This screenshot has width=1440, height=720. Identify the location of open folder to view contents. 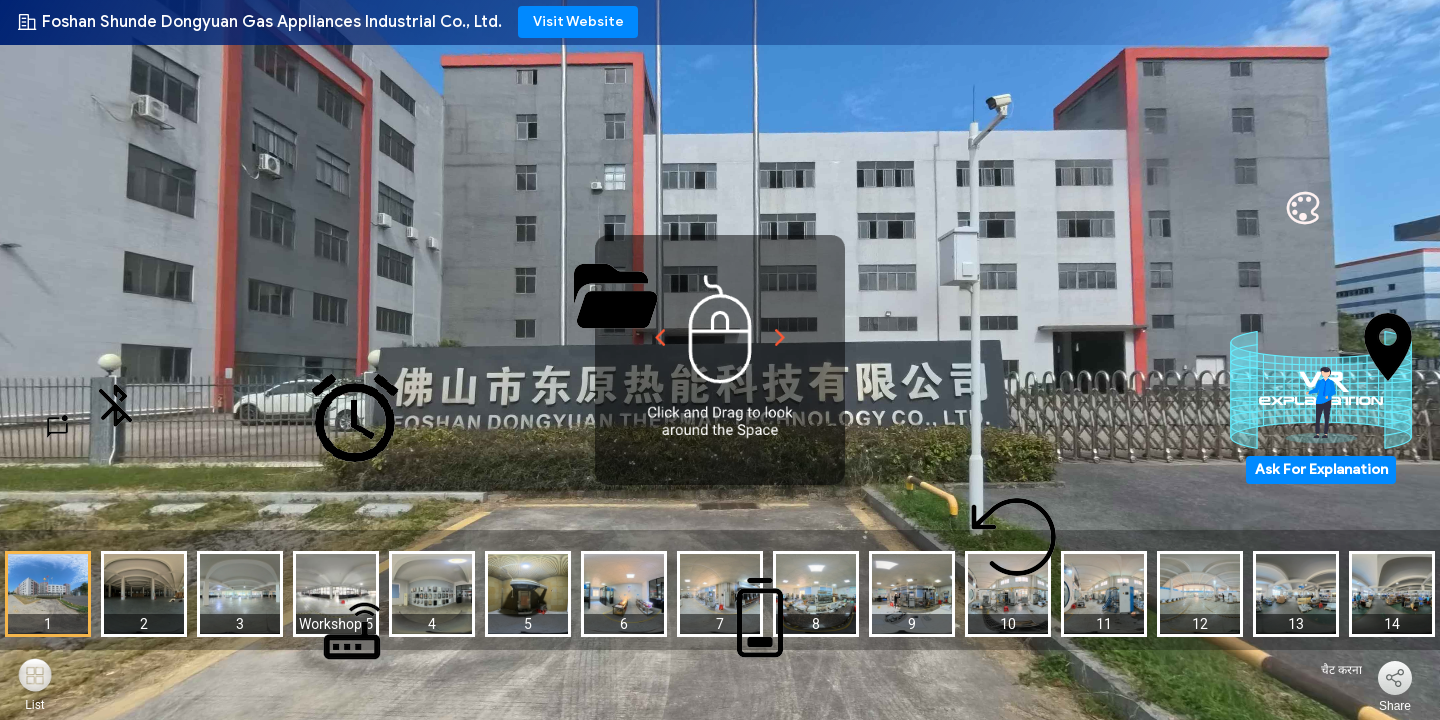
(613, 298).